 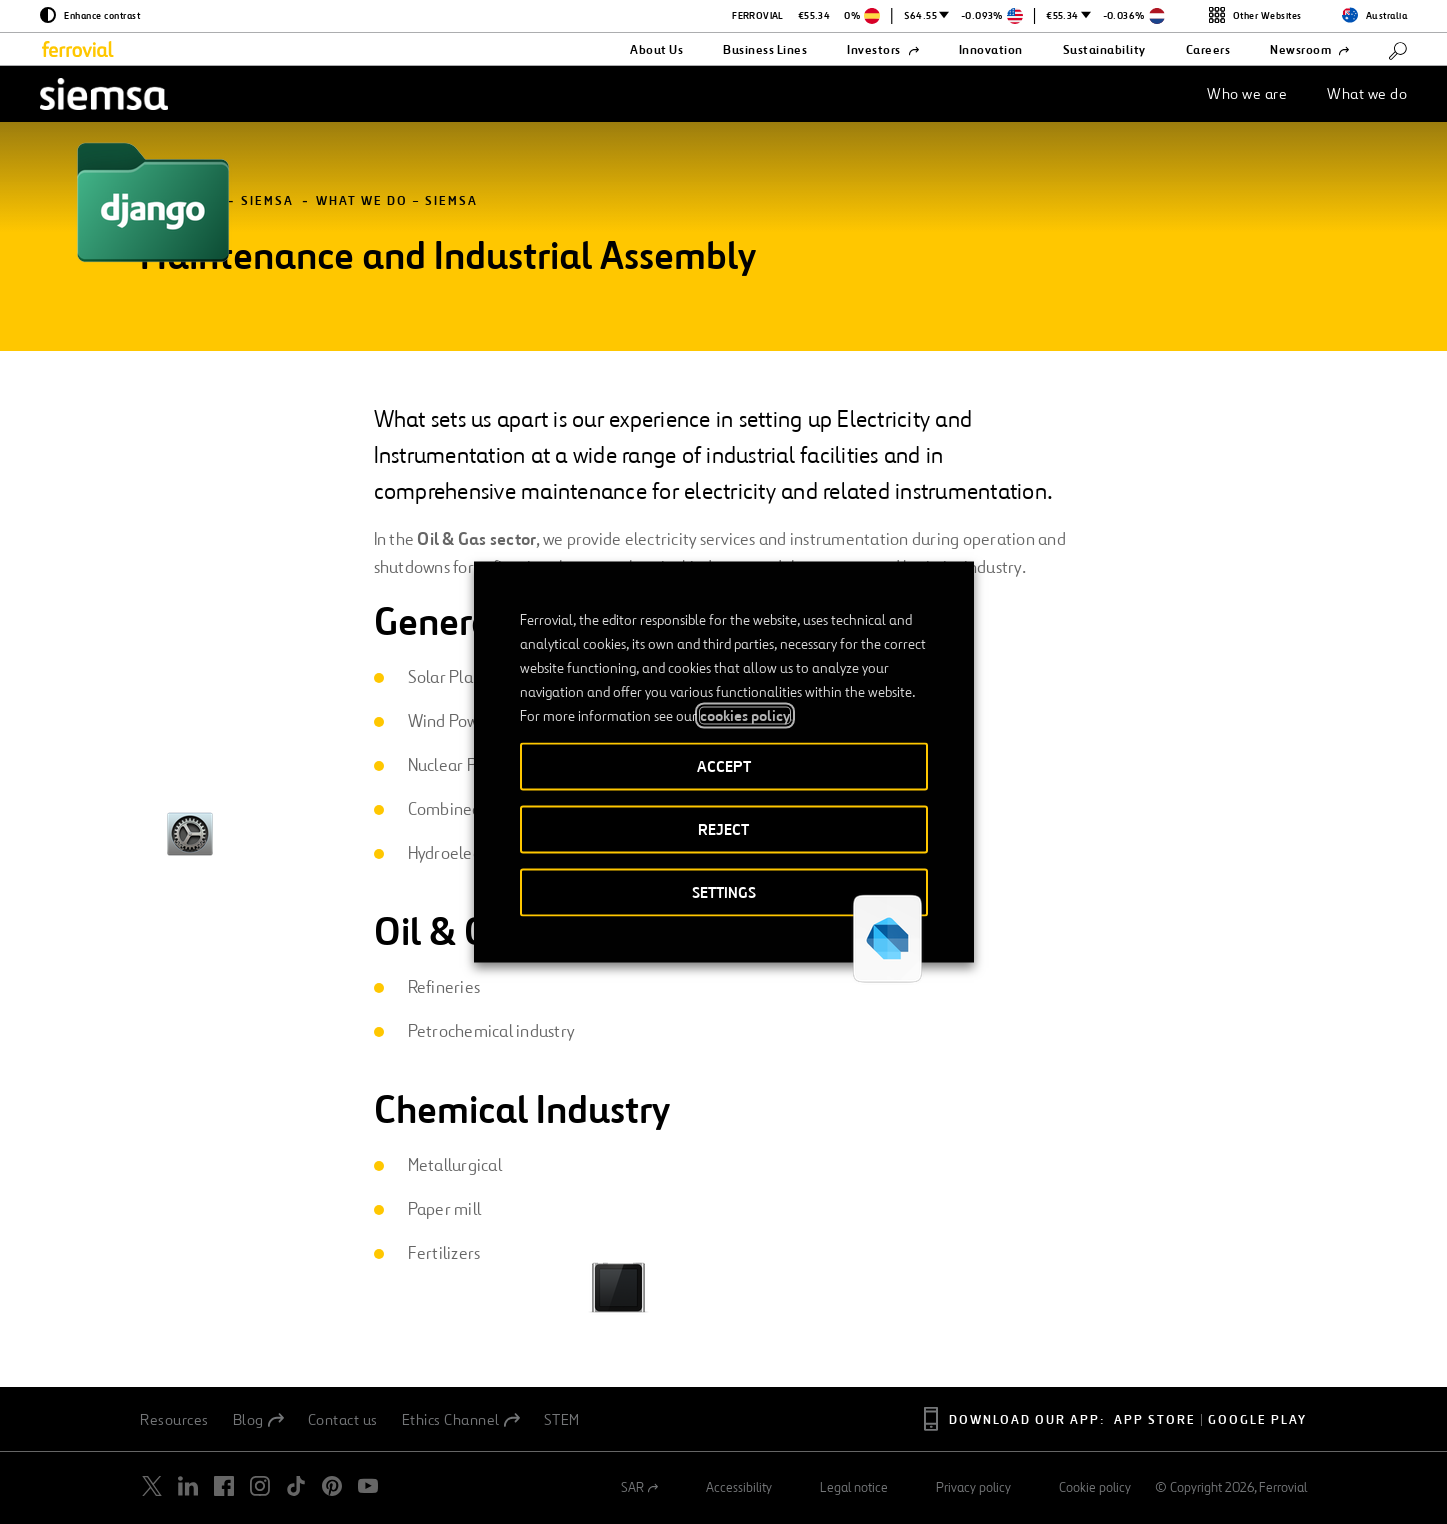 What do you see at coordinates (152, 206) in the screenshot?
I see `open django project folder` at bounding box center [152, 206].